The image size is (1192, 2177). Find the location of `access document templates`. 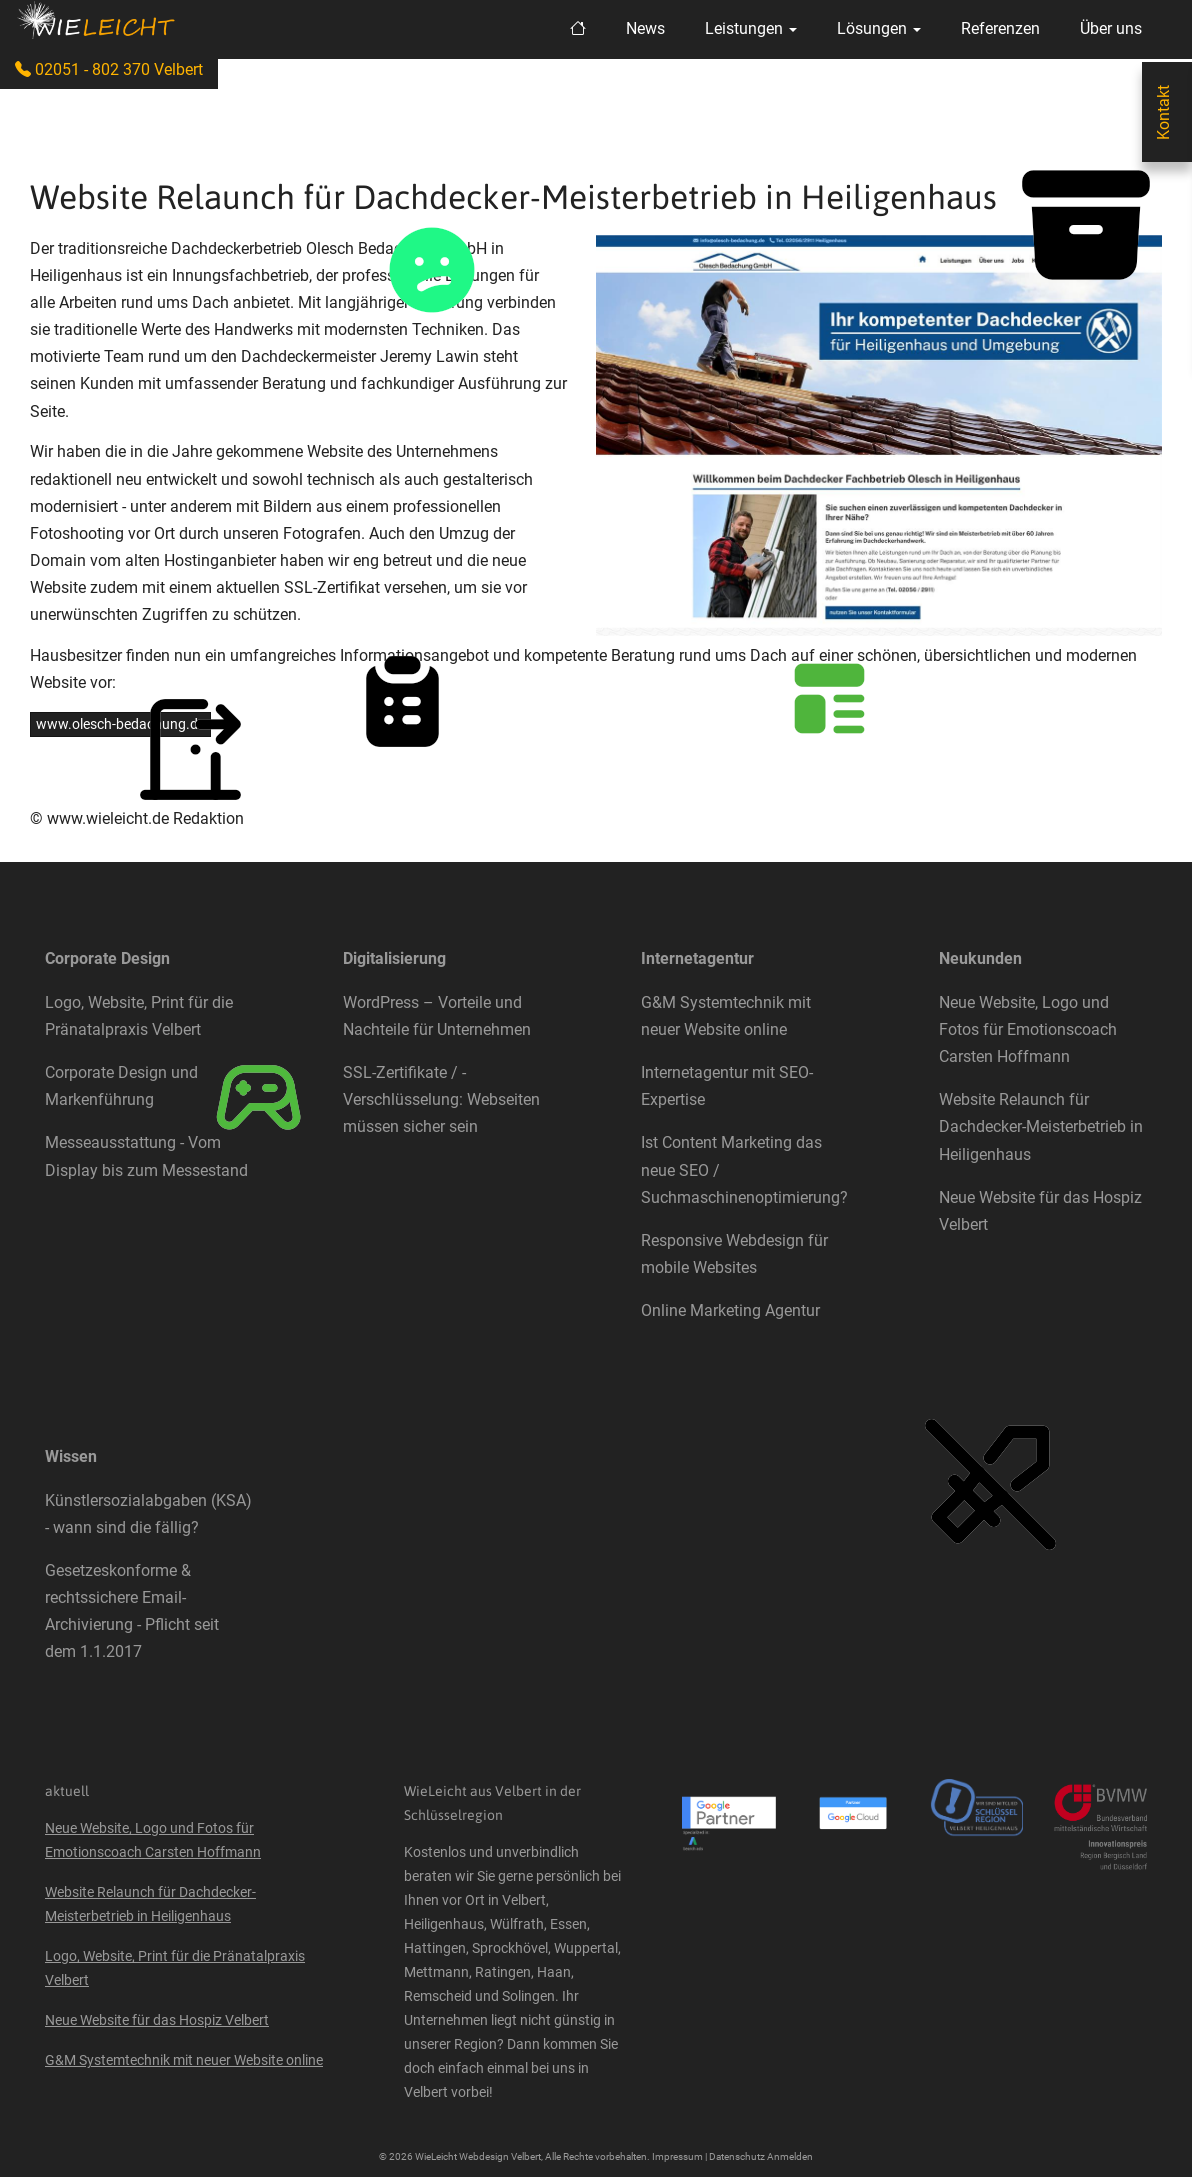

access document templates is located at coordinates (829, 698).